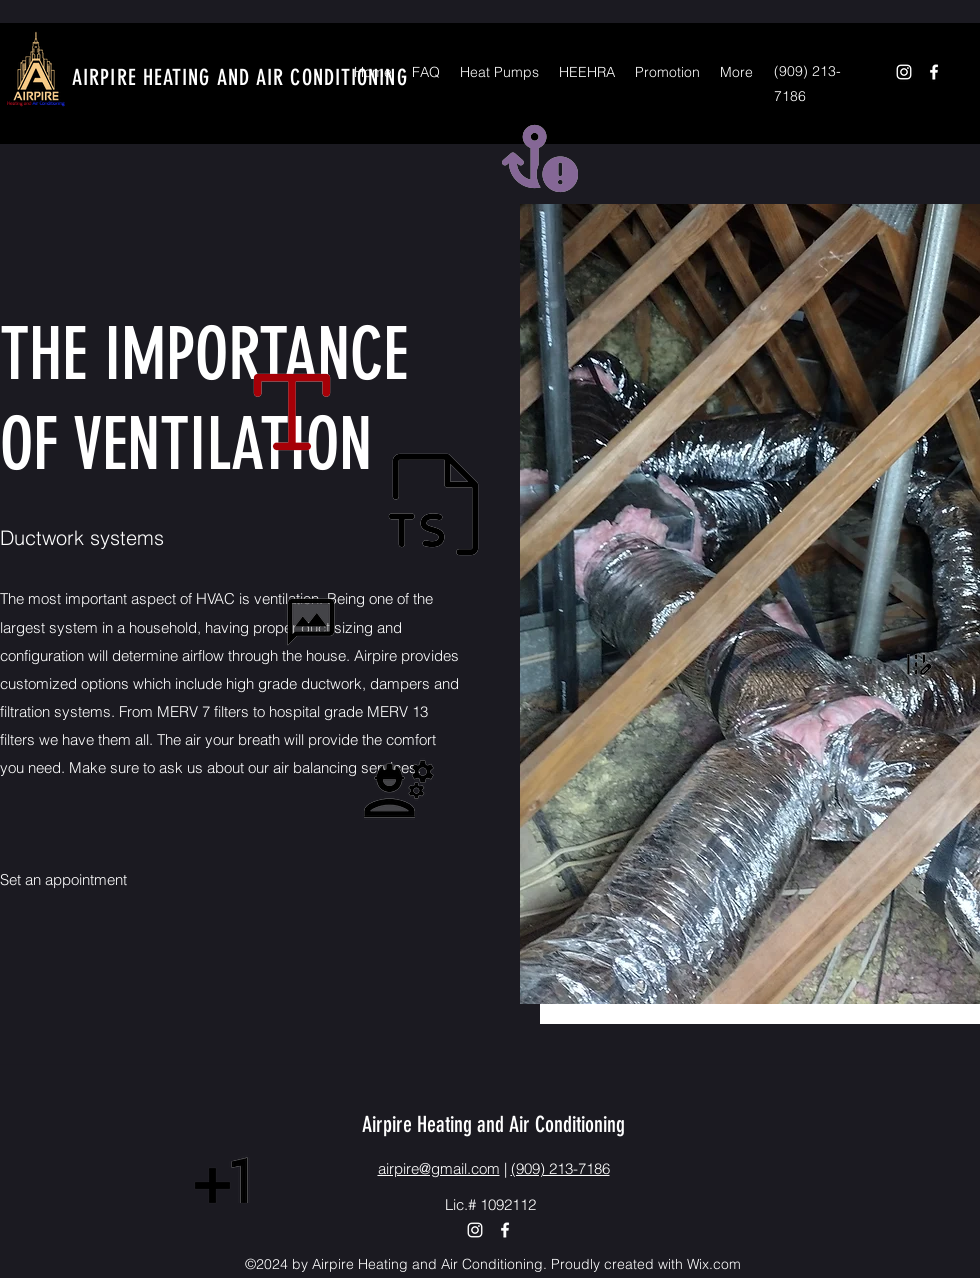 The image size is (980, 1278). What do you see at coordinates (435, 504) in the screenshot?
I see `a TypeScript file` at bounding box center [435, 504].